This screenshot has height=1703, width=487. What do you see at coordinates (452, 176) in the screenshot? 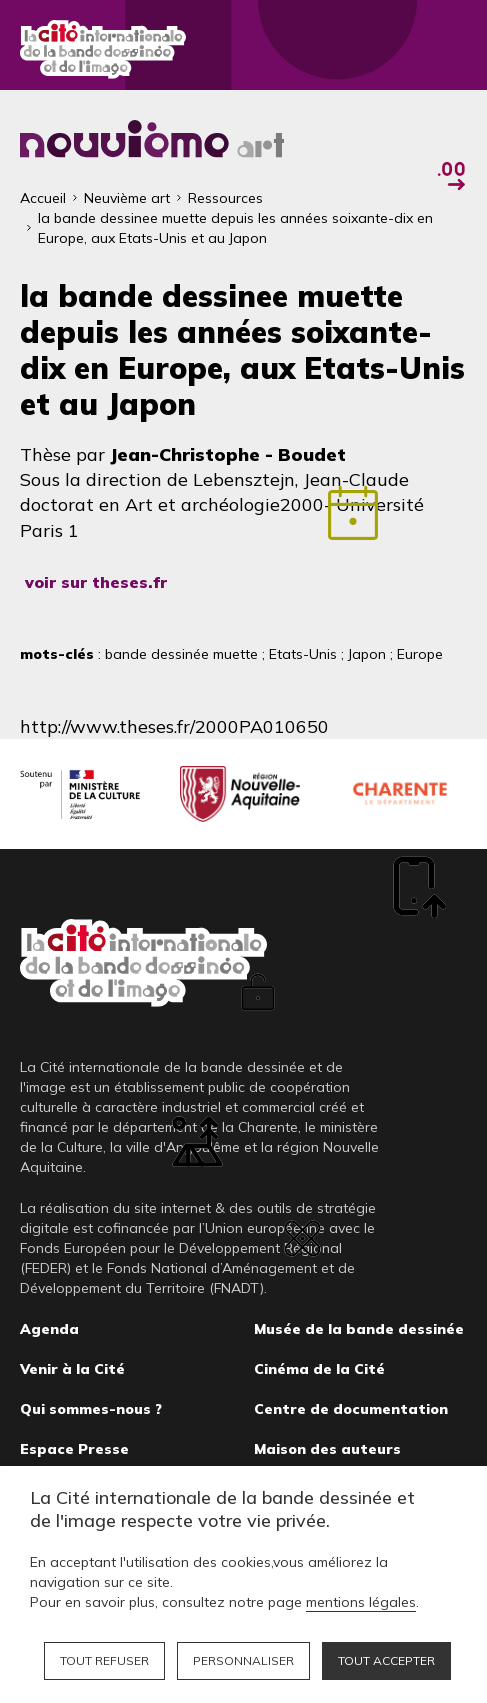
I see `move decimal places to the right` at bounding box center [452, 176].